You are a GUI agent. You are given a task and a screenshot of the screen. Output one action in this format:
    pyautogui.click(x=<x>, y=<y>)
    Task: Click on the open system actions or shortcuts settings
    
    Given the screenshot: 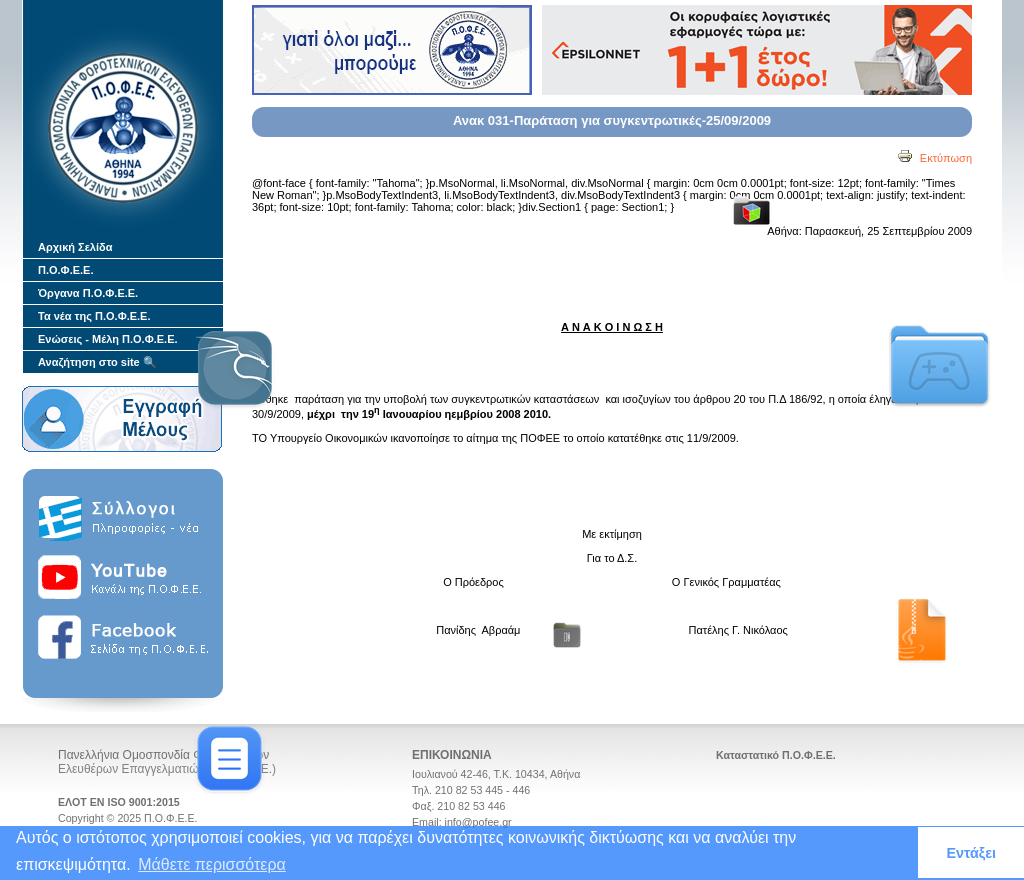 What is the action you would take?
    pyautogui.click(x=229, y=759)
    